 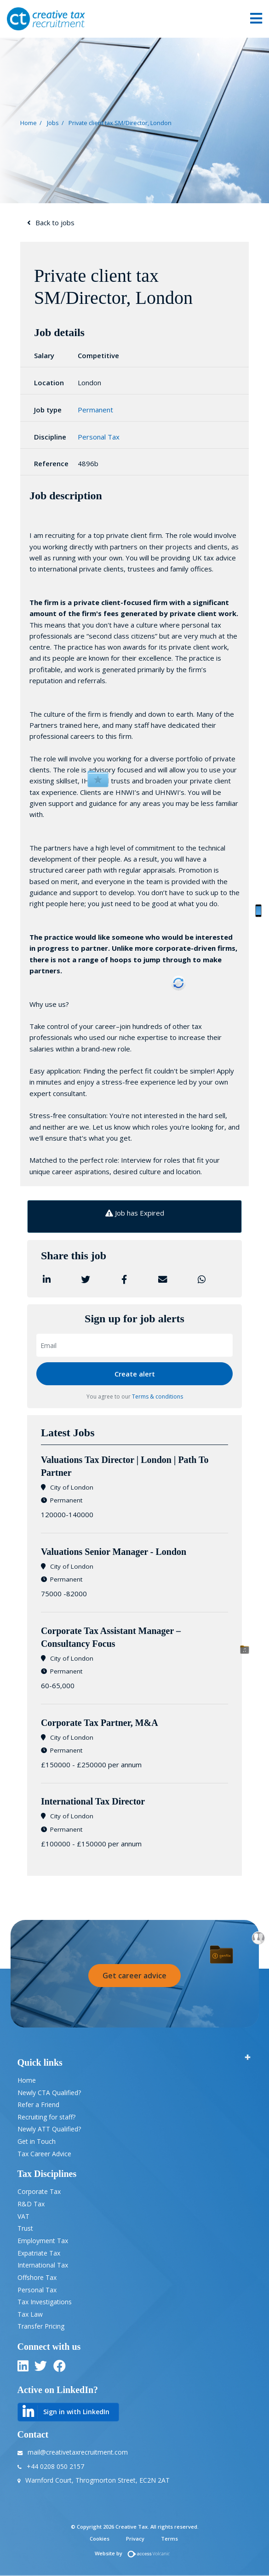 I want to click on create a new folder, so click(x=242, y=2052).